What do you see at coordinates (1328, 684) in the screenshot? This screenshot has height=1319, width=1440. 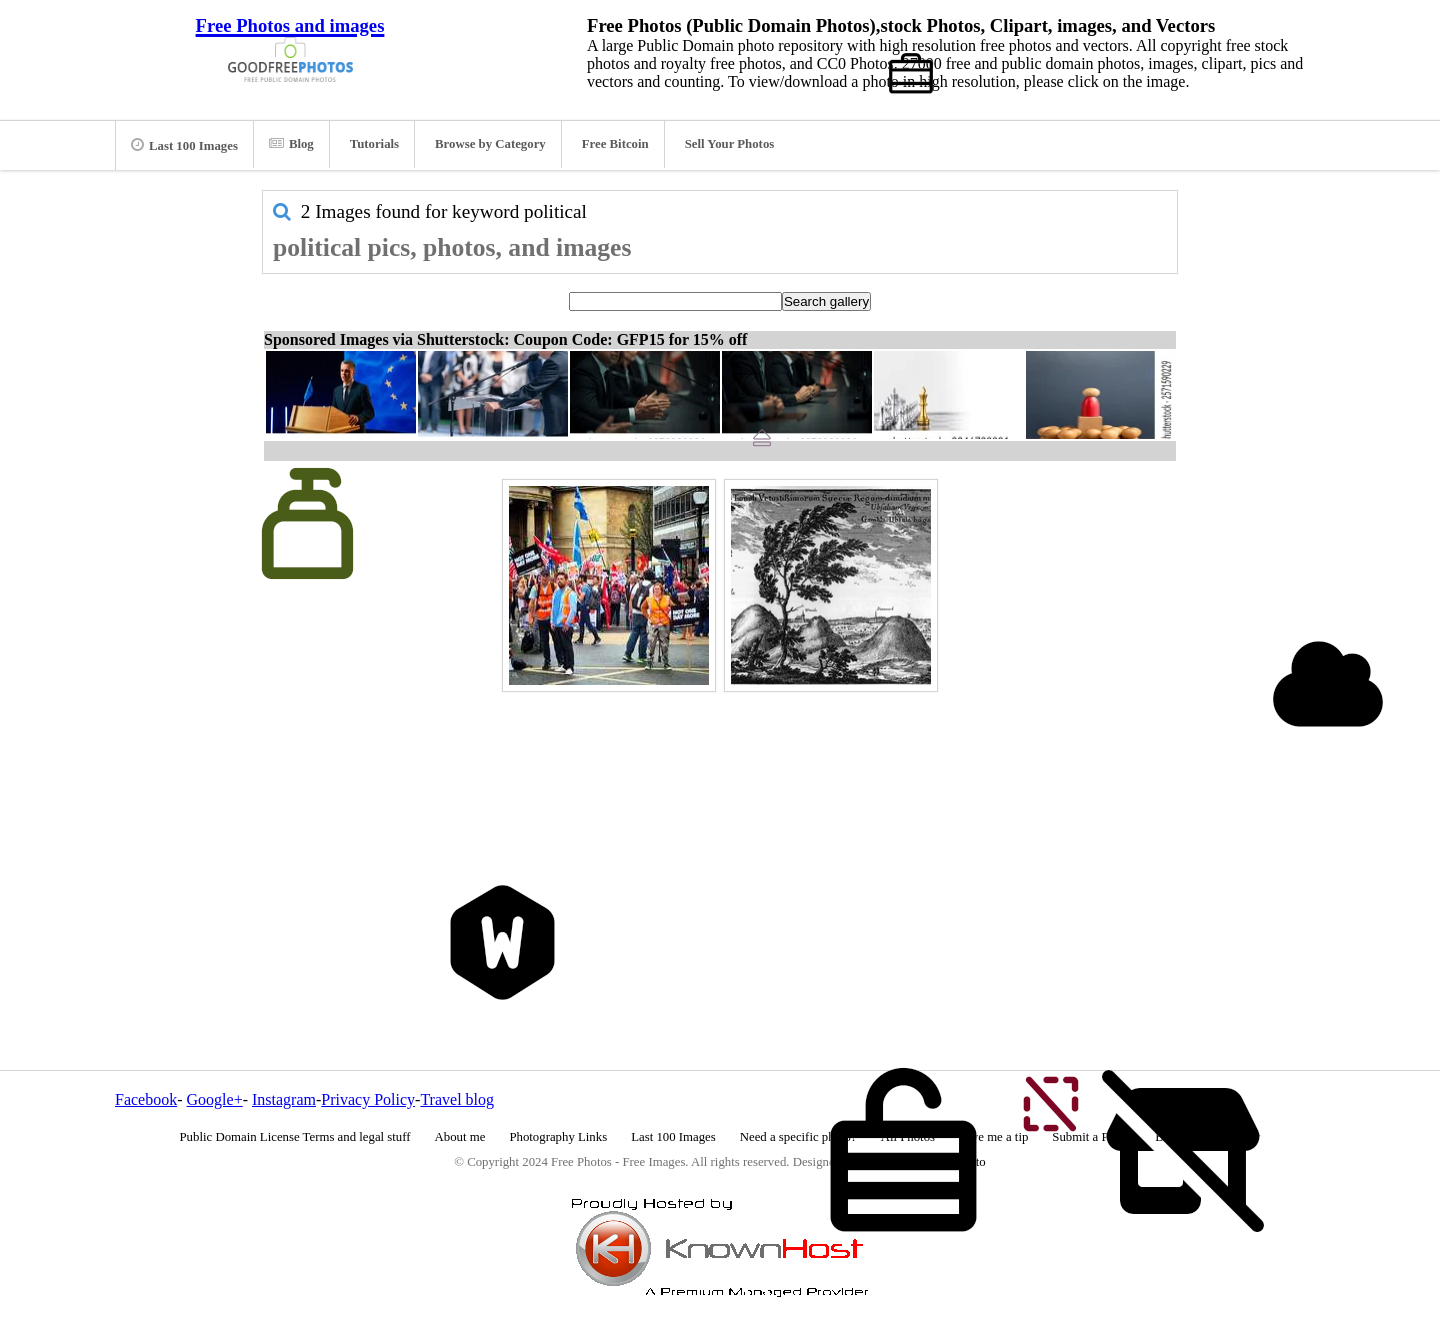 I see `access cloud storage` at bounding box center [1328, 684].